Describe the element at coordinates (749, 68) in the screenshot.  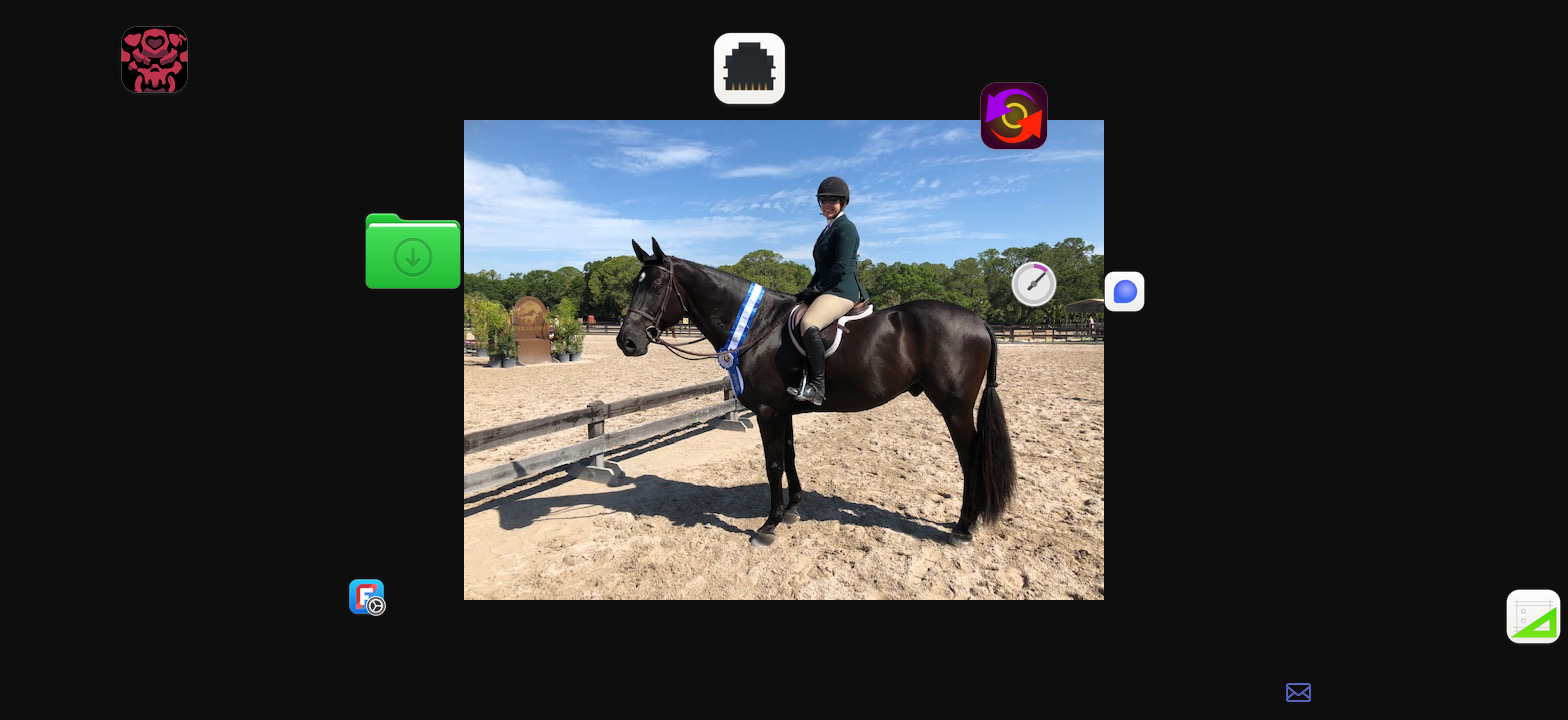
I see `configure DSL network connection settings` at that location.